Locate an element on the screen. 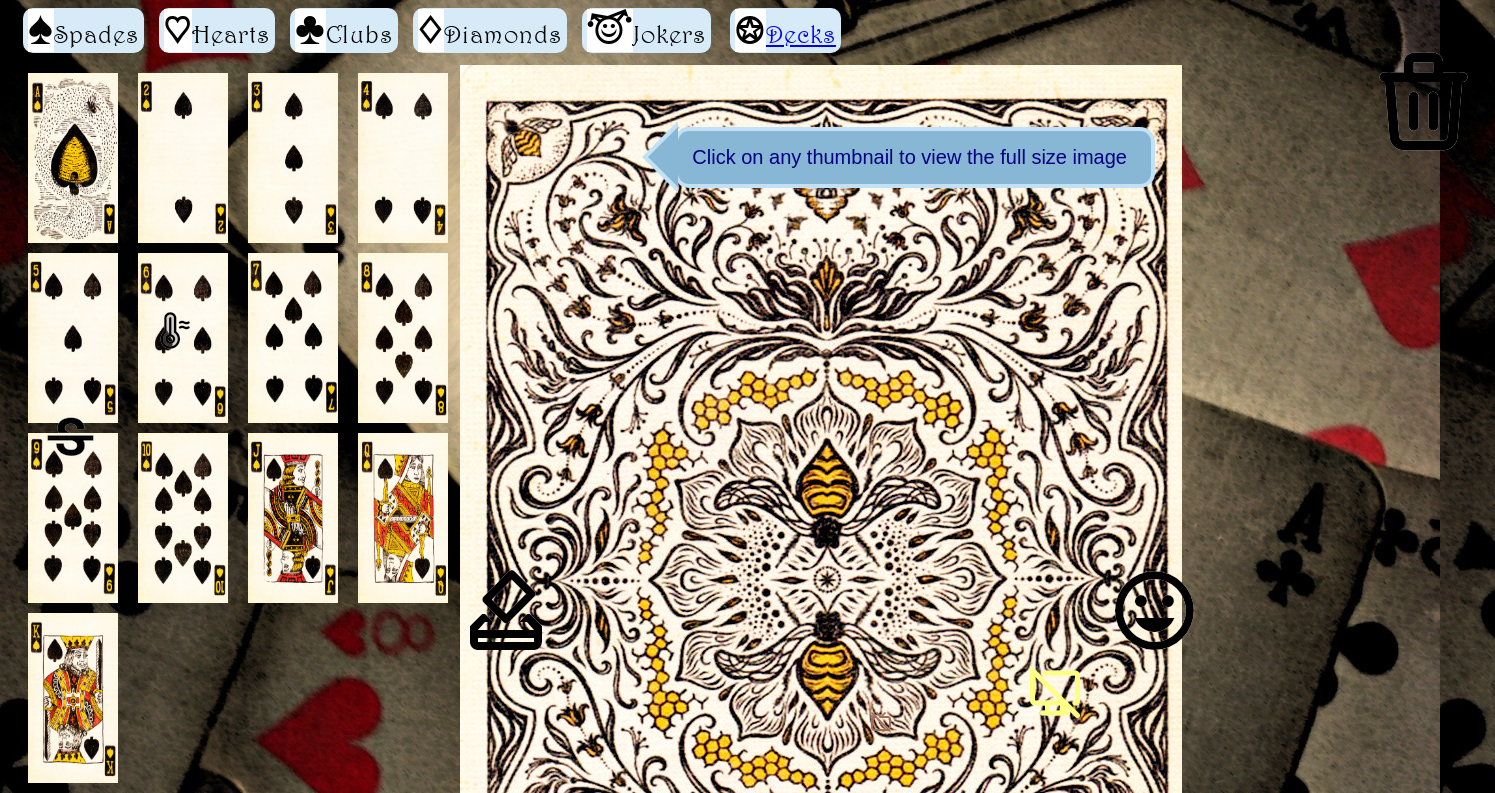 Image resolution: width=1495 pixels, height=793 pixels. tv or display is currently off or disabled is located at coordinates (881, 722).